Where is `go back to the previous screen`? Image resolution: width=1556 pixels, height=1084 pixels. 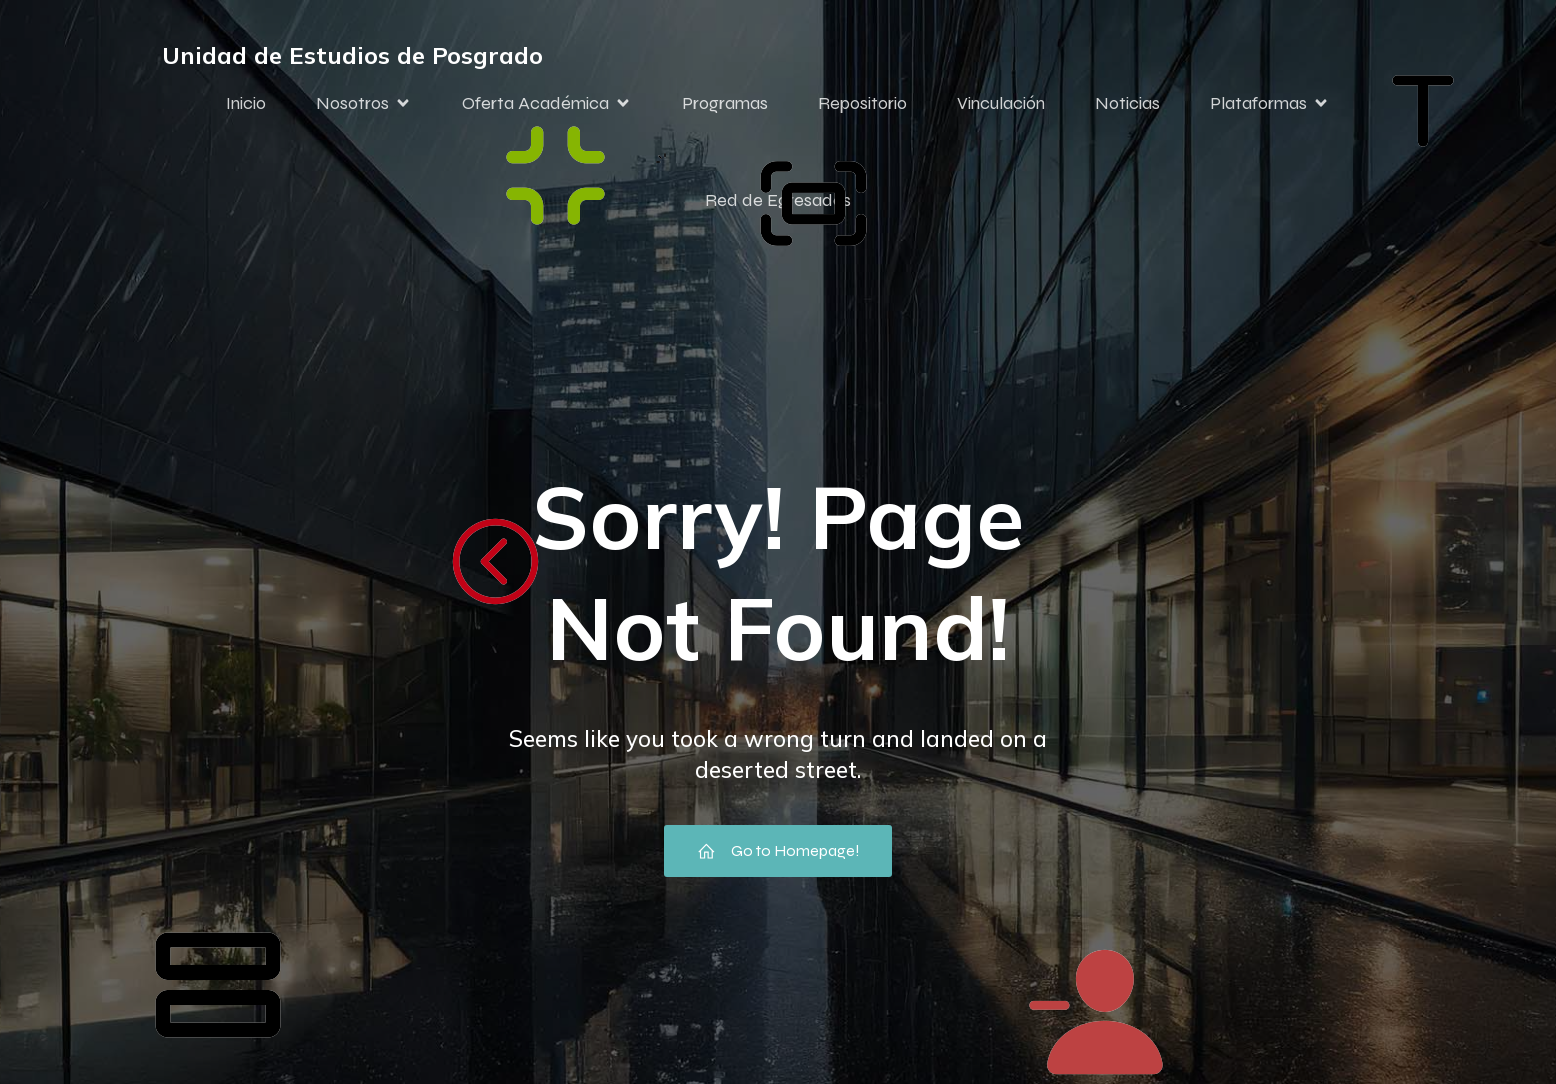
go back to the previous screen is located at coordinates (495, 561).